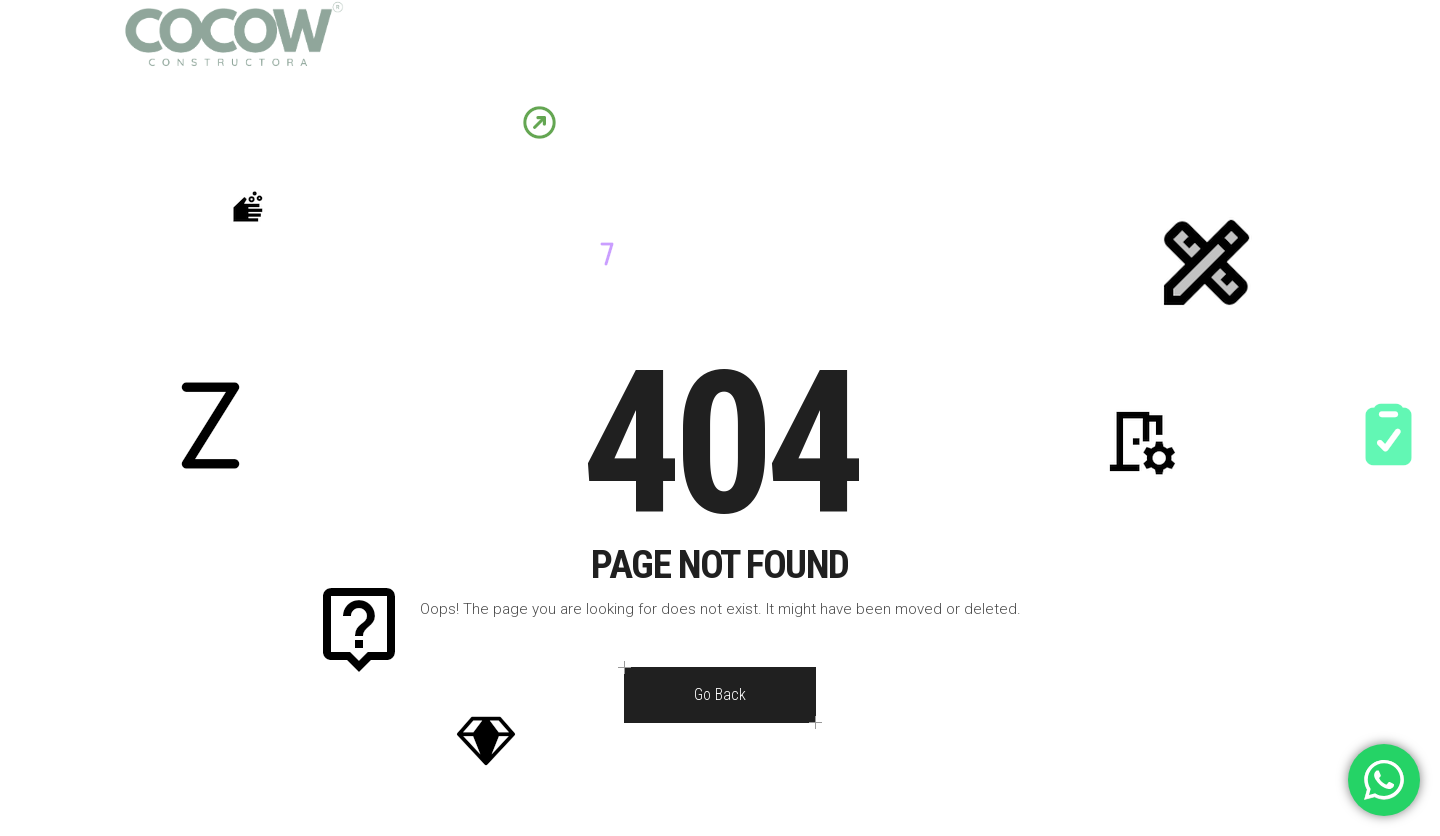 This screenshot has height=836, width=1440. I want to click on alphabetical sorting option for letter Z, so click(210, 425).